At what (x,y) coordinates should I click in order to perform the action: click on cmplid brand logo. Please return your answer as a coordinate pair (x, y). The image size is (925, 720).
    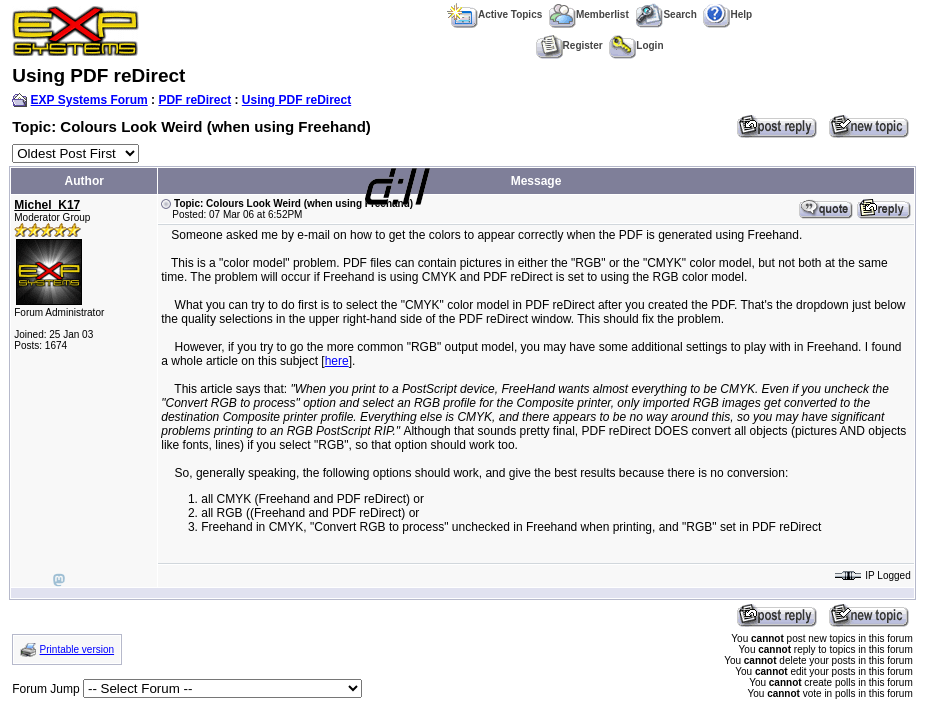
    Looking at the image, I should click on (397, 186).